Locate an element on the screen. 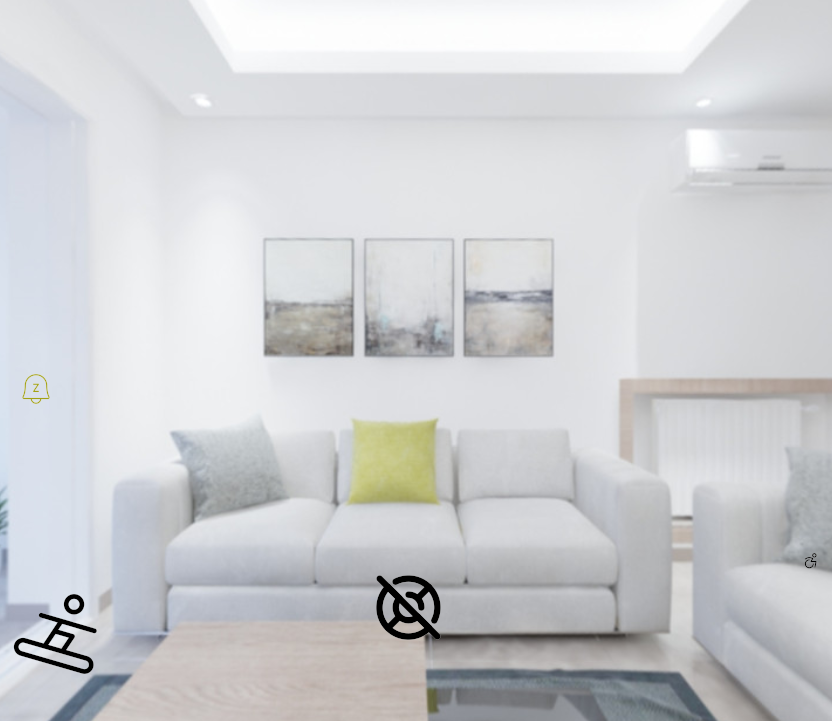 This screenshot has width=832, height=721. indicates wheelchair accessible route or facility is located at coordinates (811, 561).